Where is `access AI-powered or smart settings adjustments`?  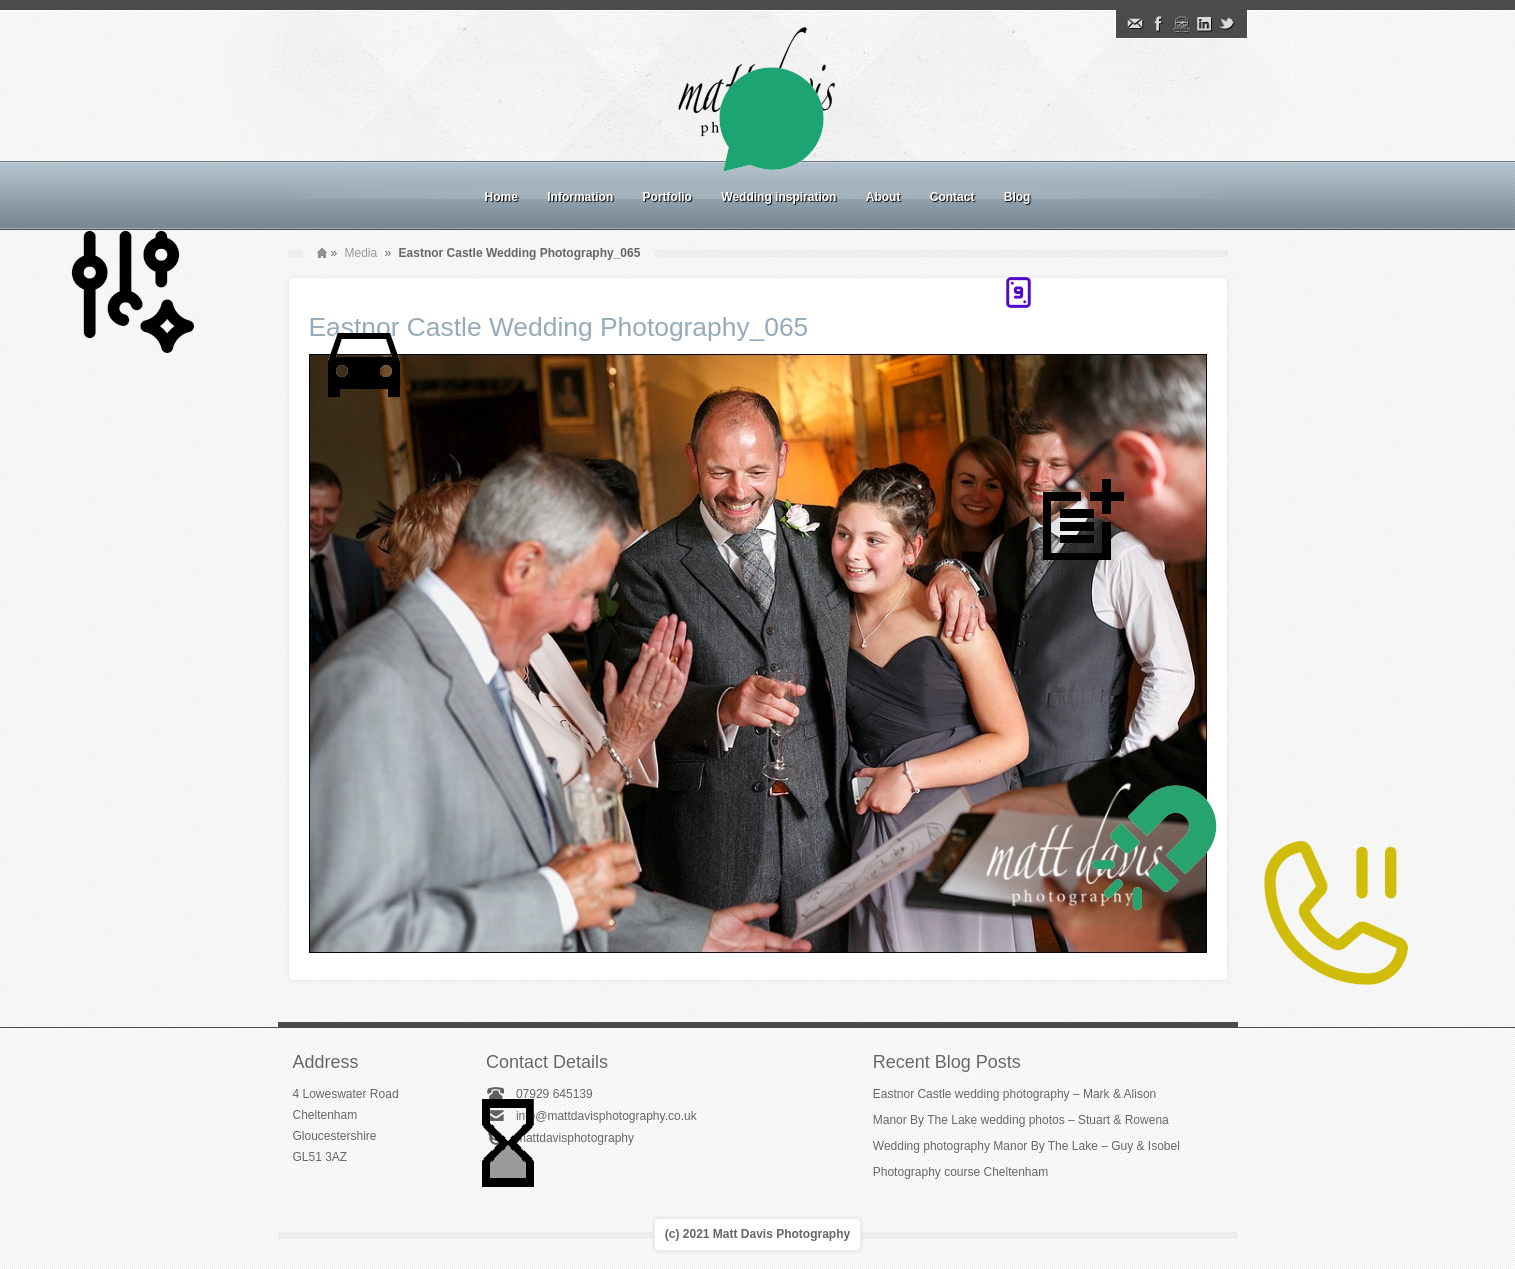
access AI-powered or smart settings adjustments is located at coordinates (125, 284).